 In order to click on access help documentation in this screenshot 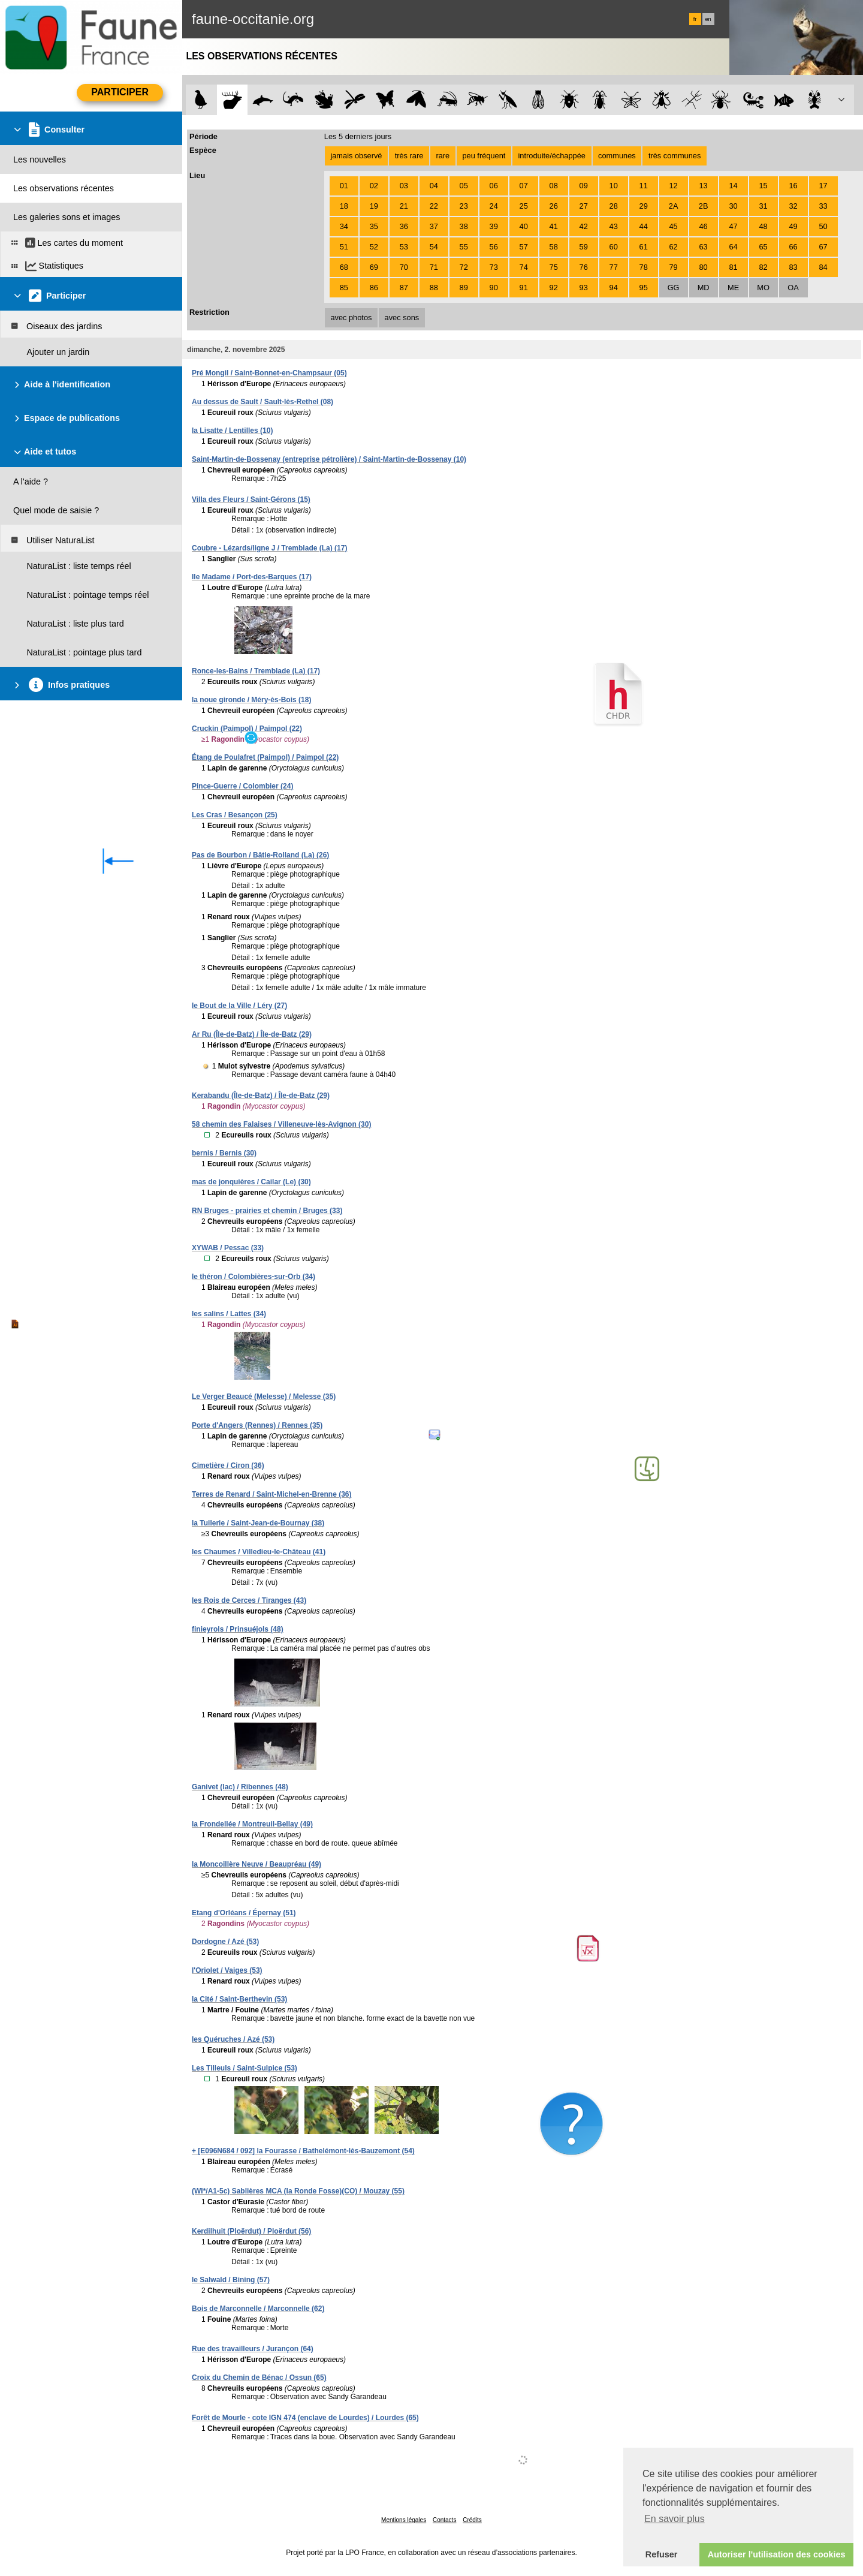, I will do `click(571, 2123)`.